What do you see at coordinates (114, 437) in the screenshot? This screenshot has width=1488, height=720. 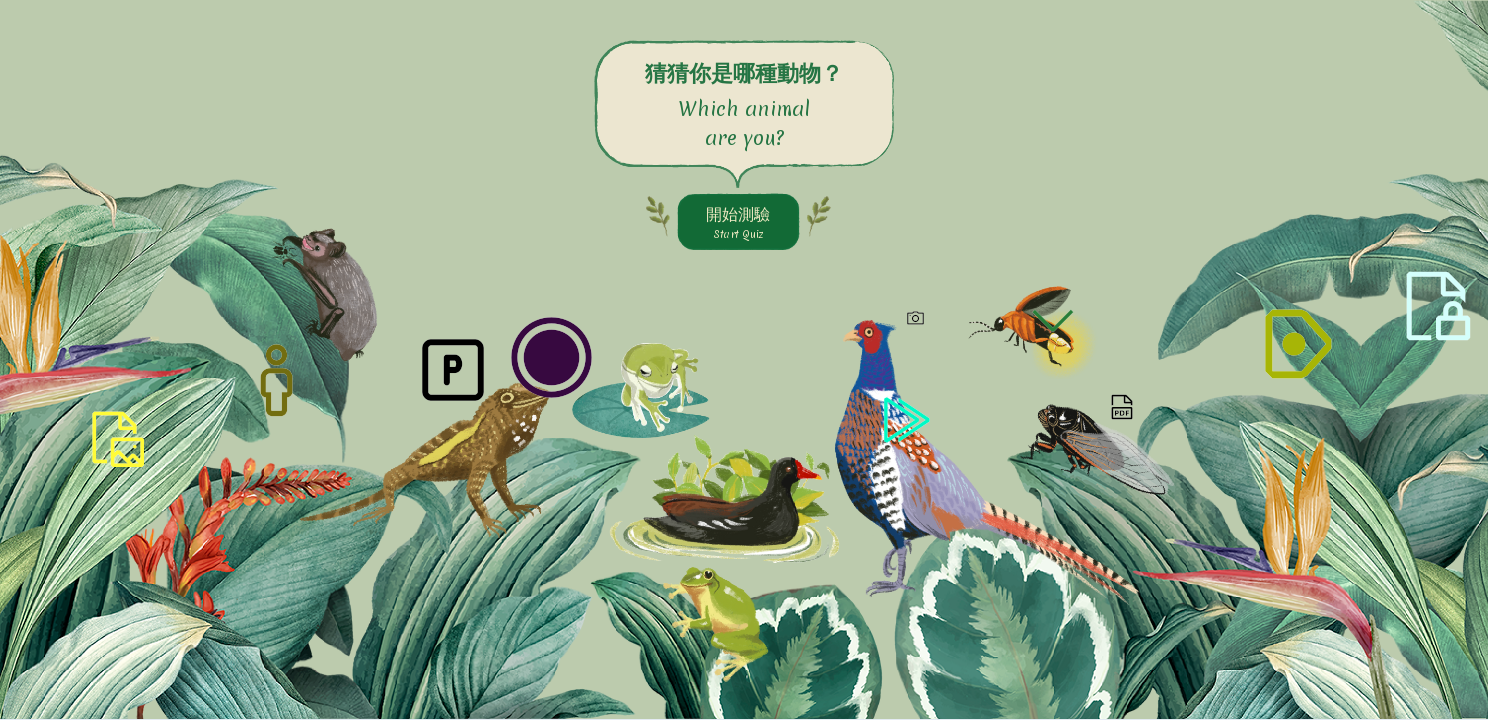 I see `open a media file` at bounding box center [114, 437].